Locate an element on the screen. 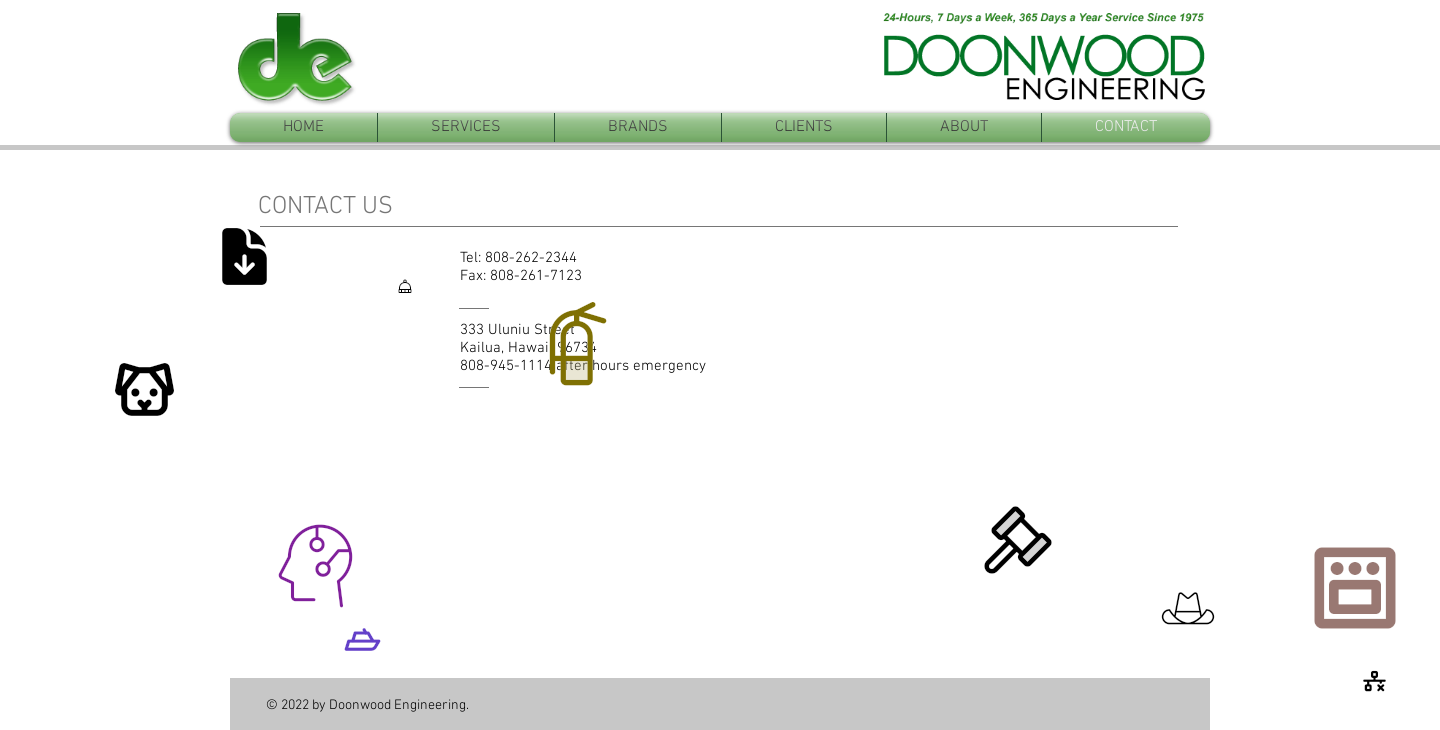 The width and height of the screenshot is (1440, 730). access fire safety information is located at coordinates (574, 345).